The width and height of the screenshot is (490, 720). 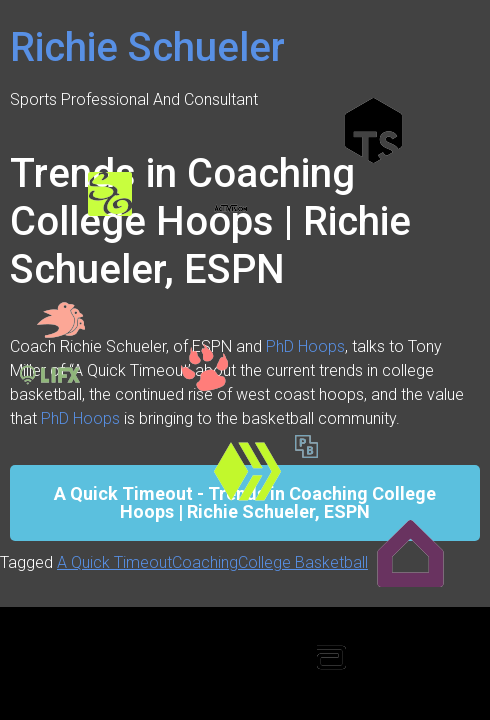 I want to click on visit The Sounds Resource website, so click(x=110, y=194).